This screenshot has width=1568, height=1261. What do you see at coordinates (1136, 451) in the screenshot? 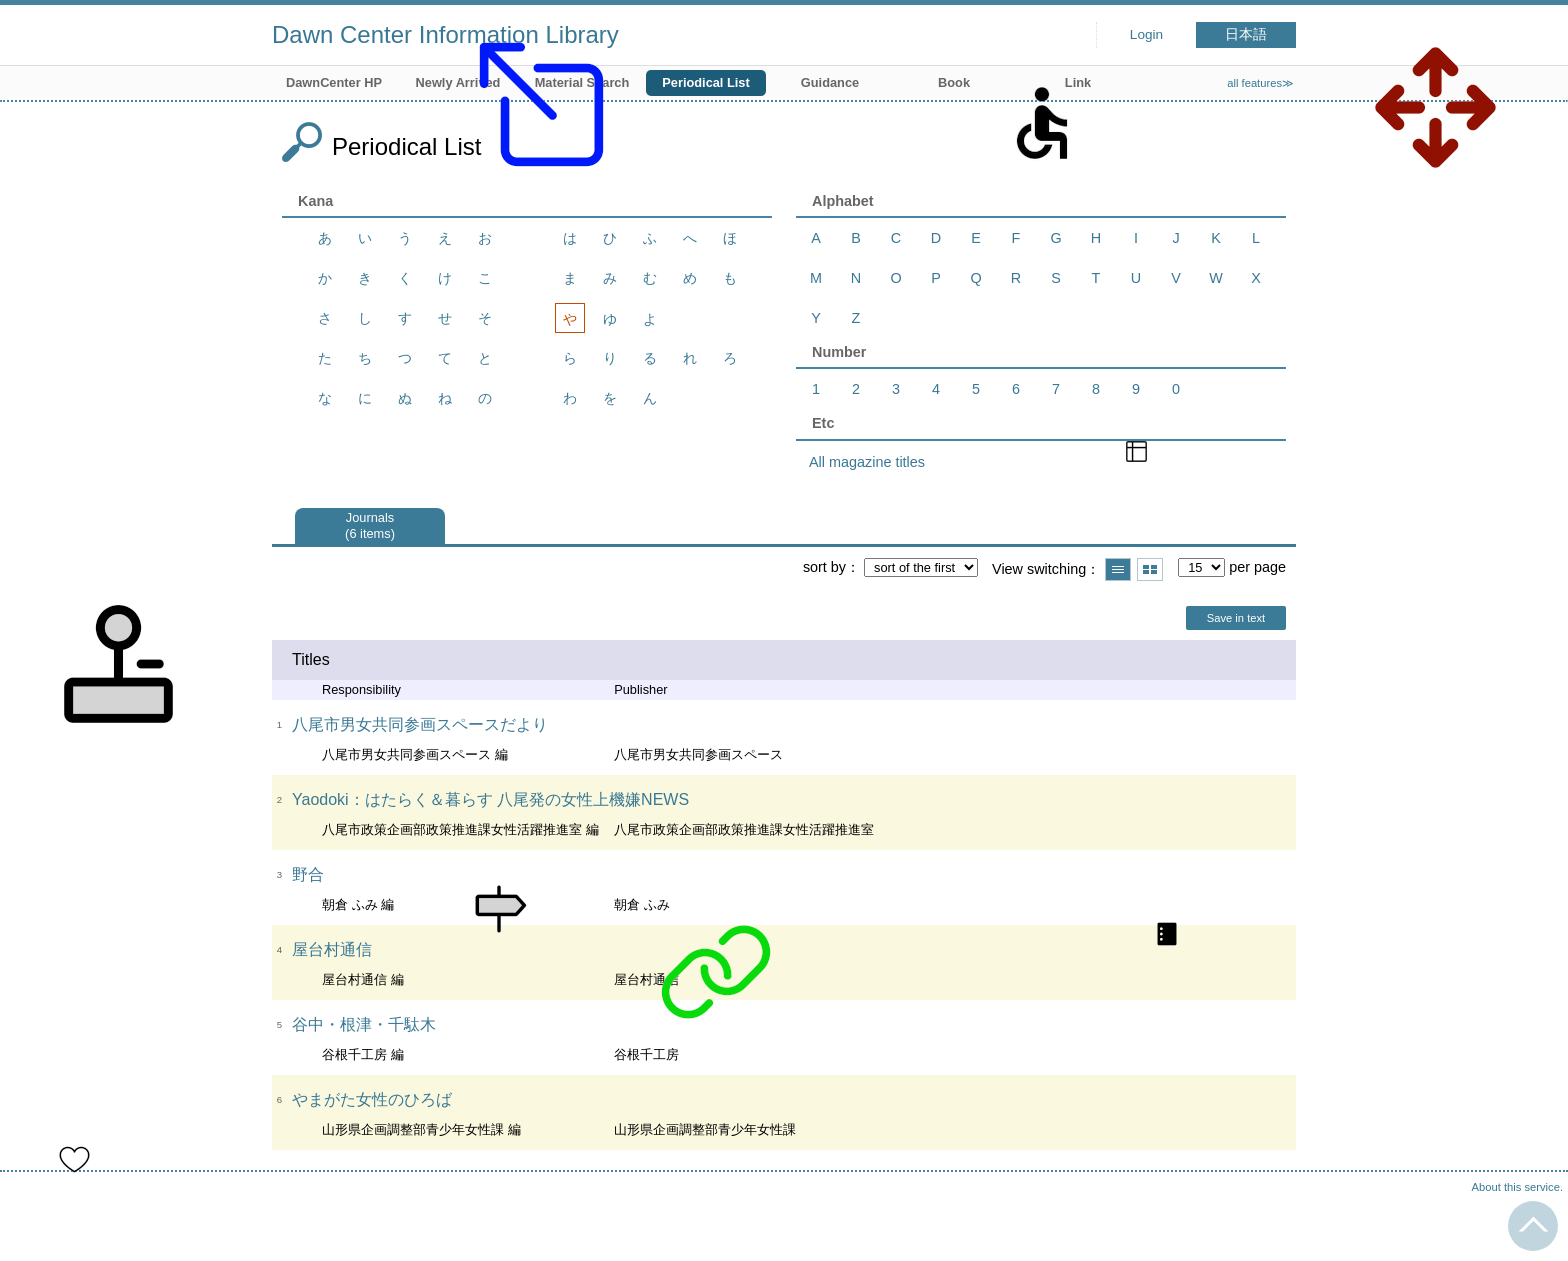
I see `view data in table format` at bounding box center [1136, 451].